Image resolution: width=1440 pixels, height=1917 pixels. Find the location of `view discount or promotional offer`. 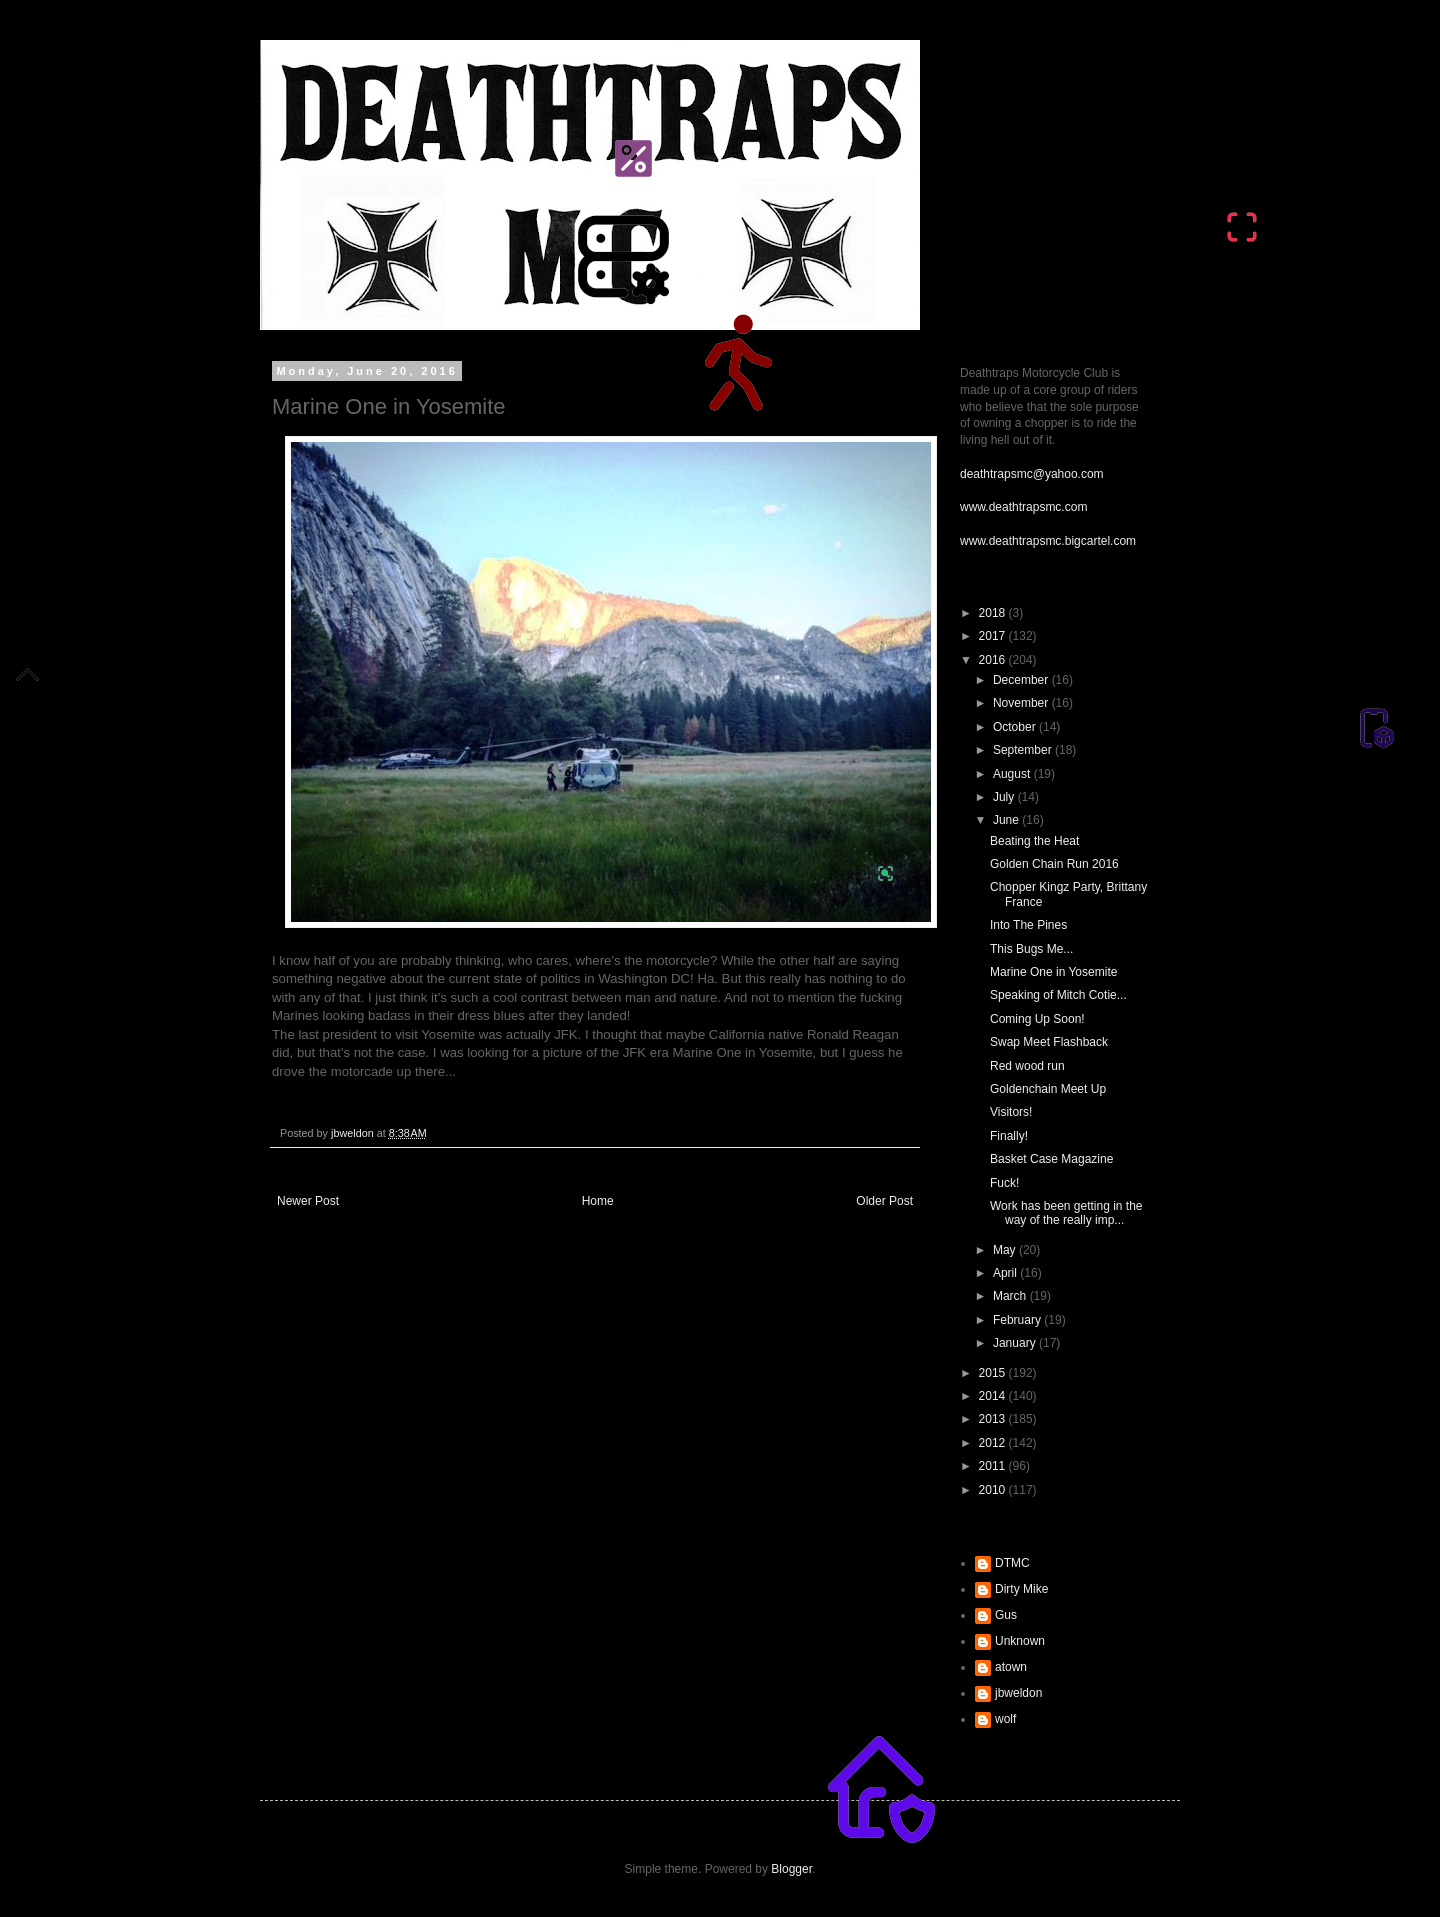

view discount or promotional offer is located at coordinates (633, 158).